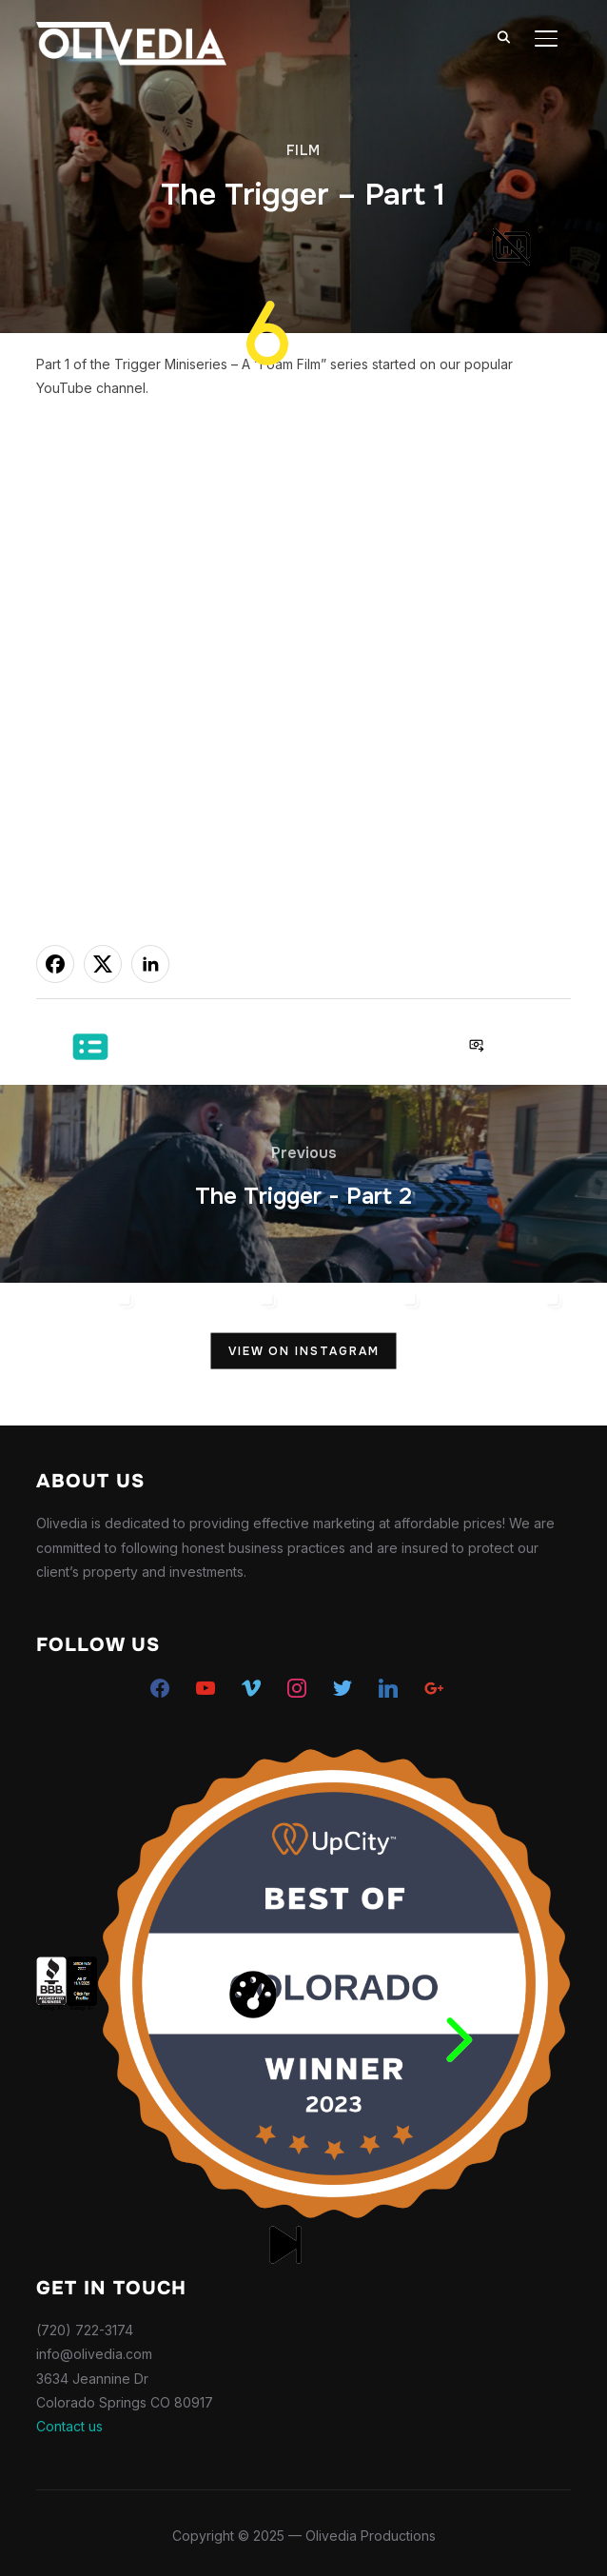  I want to click on skip to the next track, so click(285, 2245).